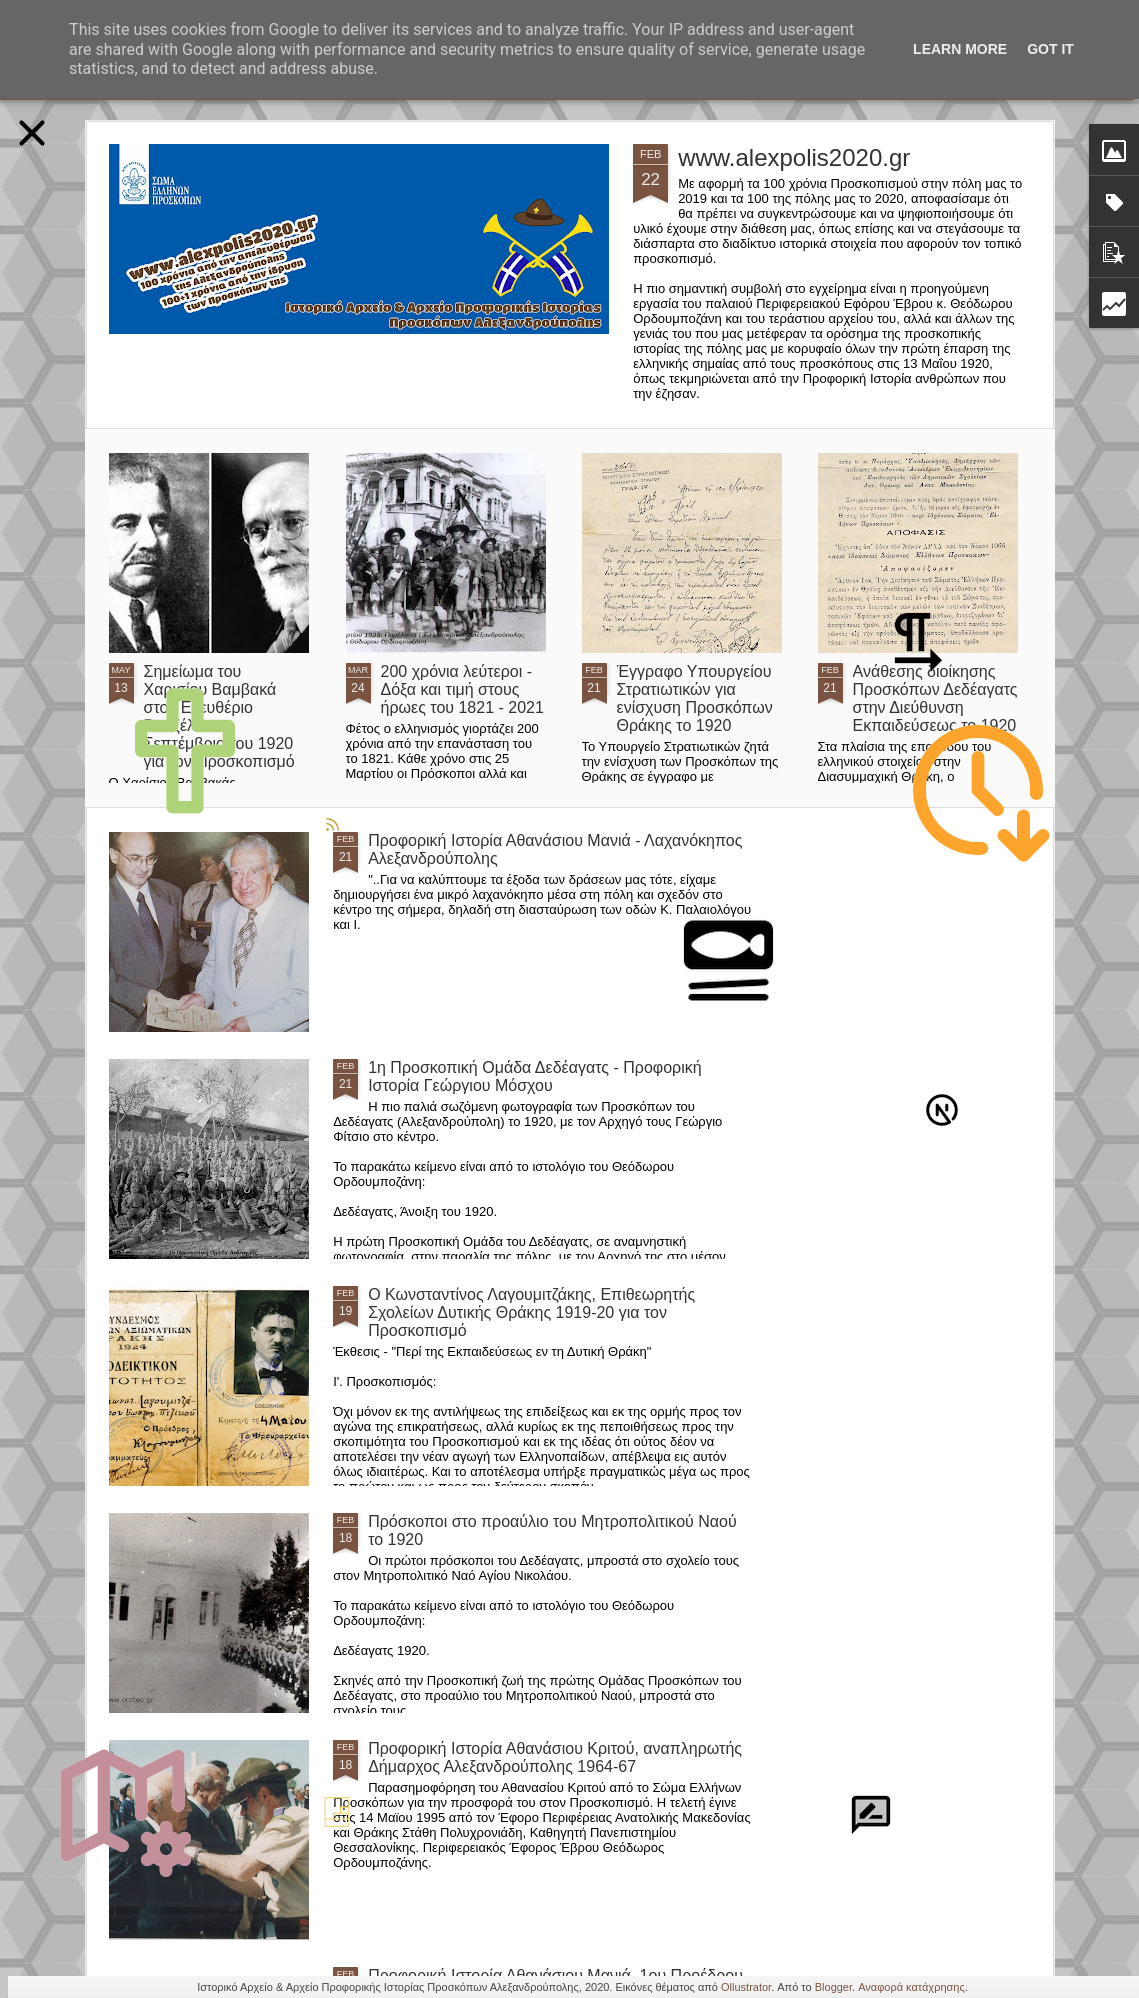 The width and height of the screenshot is (1139, 1998). What do you see at coordinates (978, 790) in the screenshot?
I see `download or export time/schedule data` at bounding box center [978, 790].